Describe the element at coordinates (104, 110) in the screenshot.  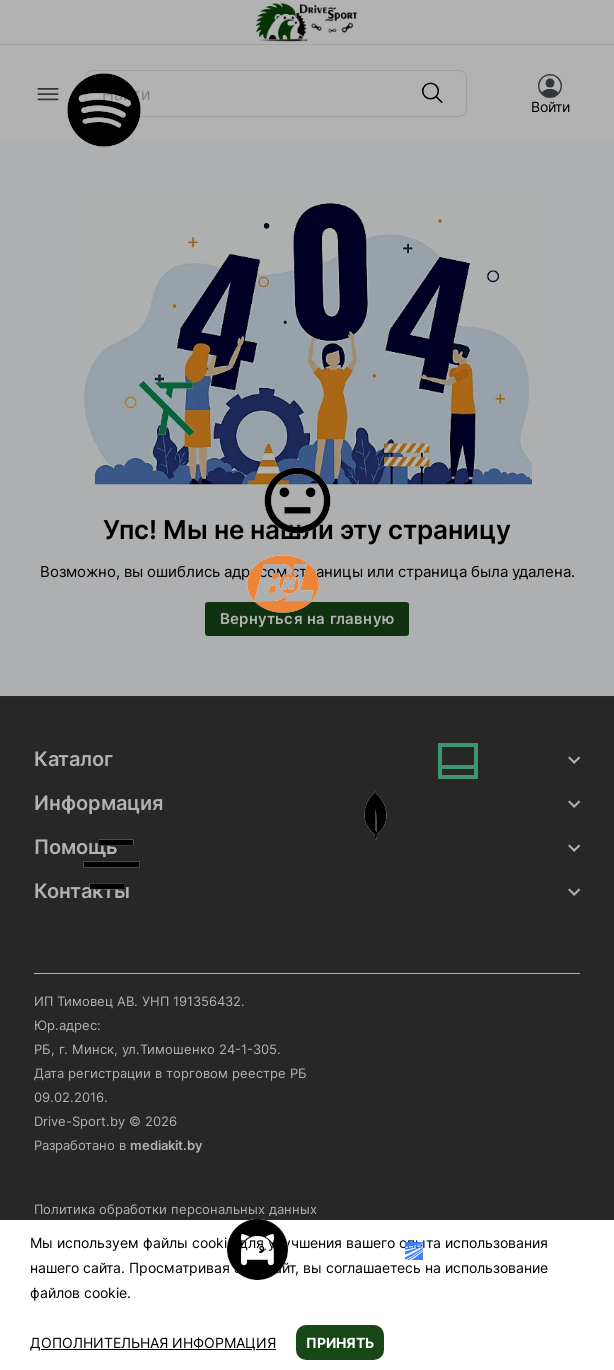
I see `open Spotify` at that location.